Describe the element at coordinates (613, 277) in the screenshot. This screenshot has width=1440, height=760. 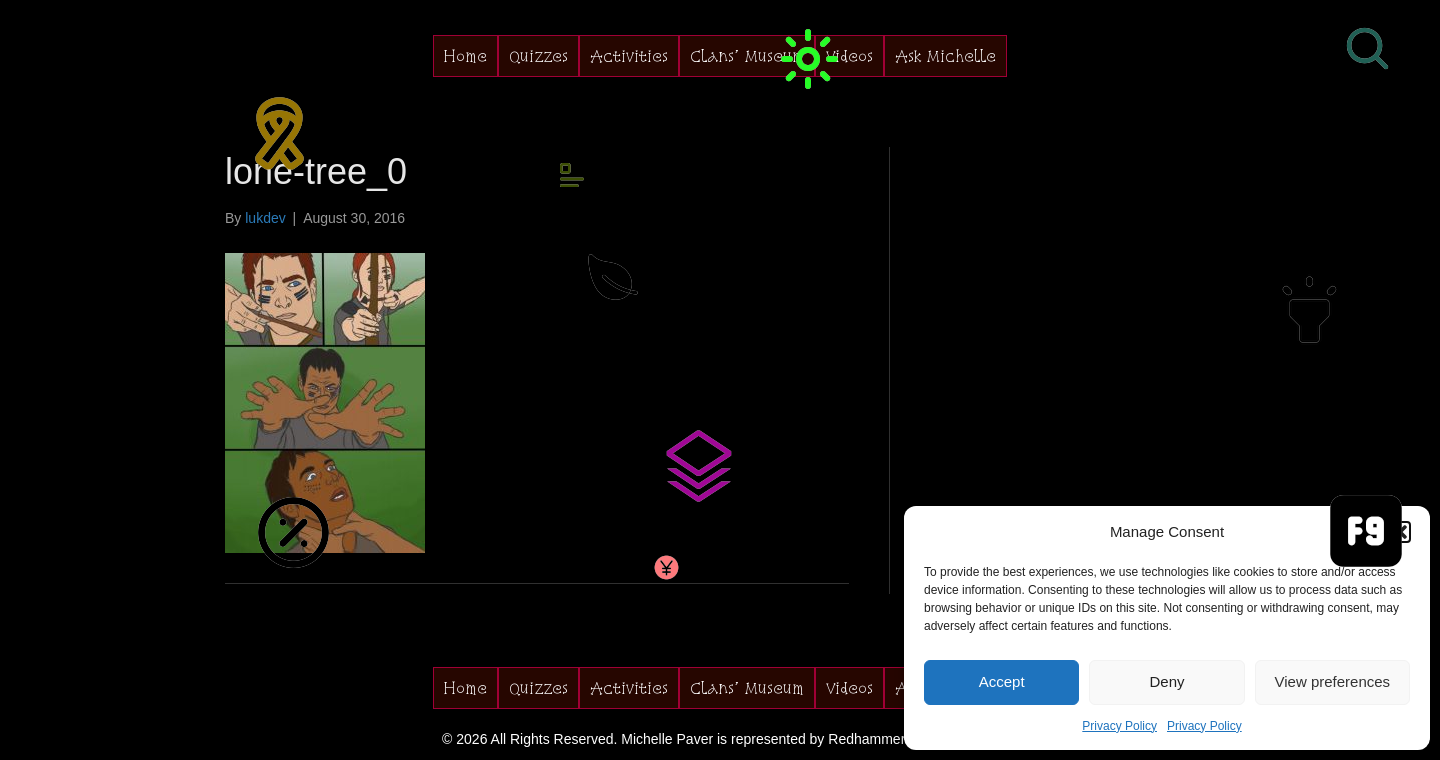
I see `view eco-friendly or sustainable options` at that location.